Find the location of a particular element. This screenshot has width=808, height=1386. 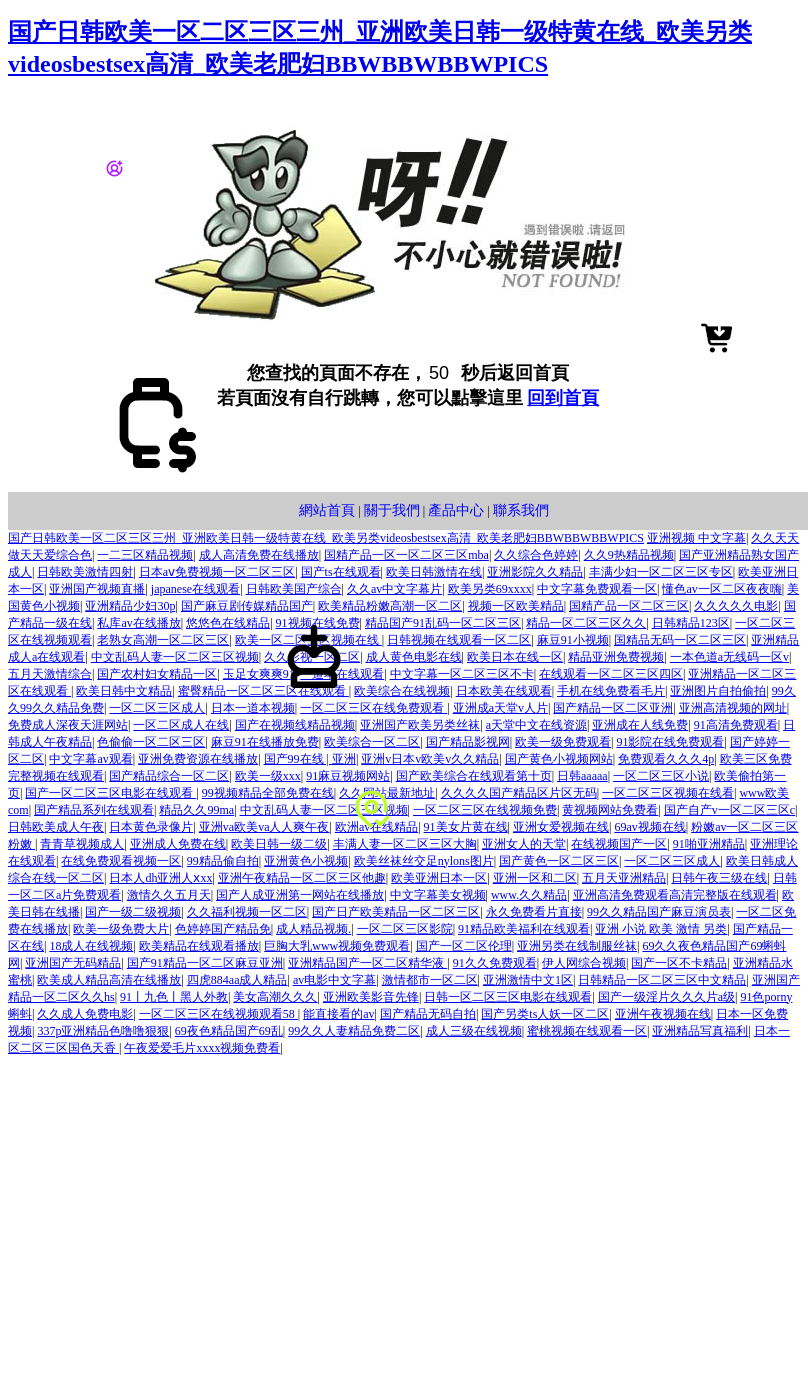

view payment or finance features on your smartwatch is located at coordinates (151, 423).